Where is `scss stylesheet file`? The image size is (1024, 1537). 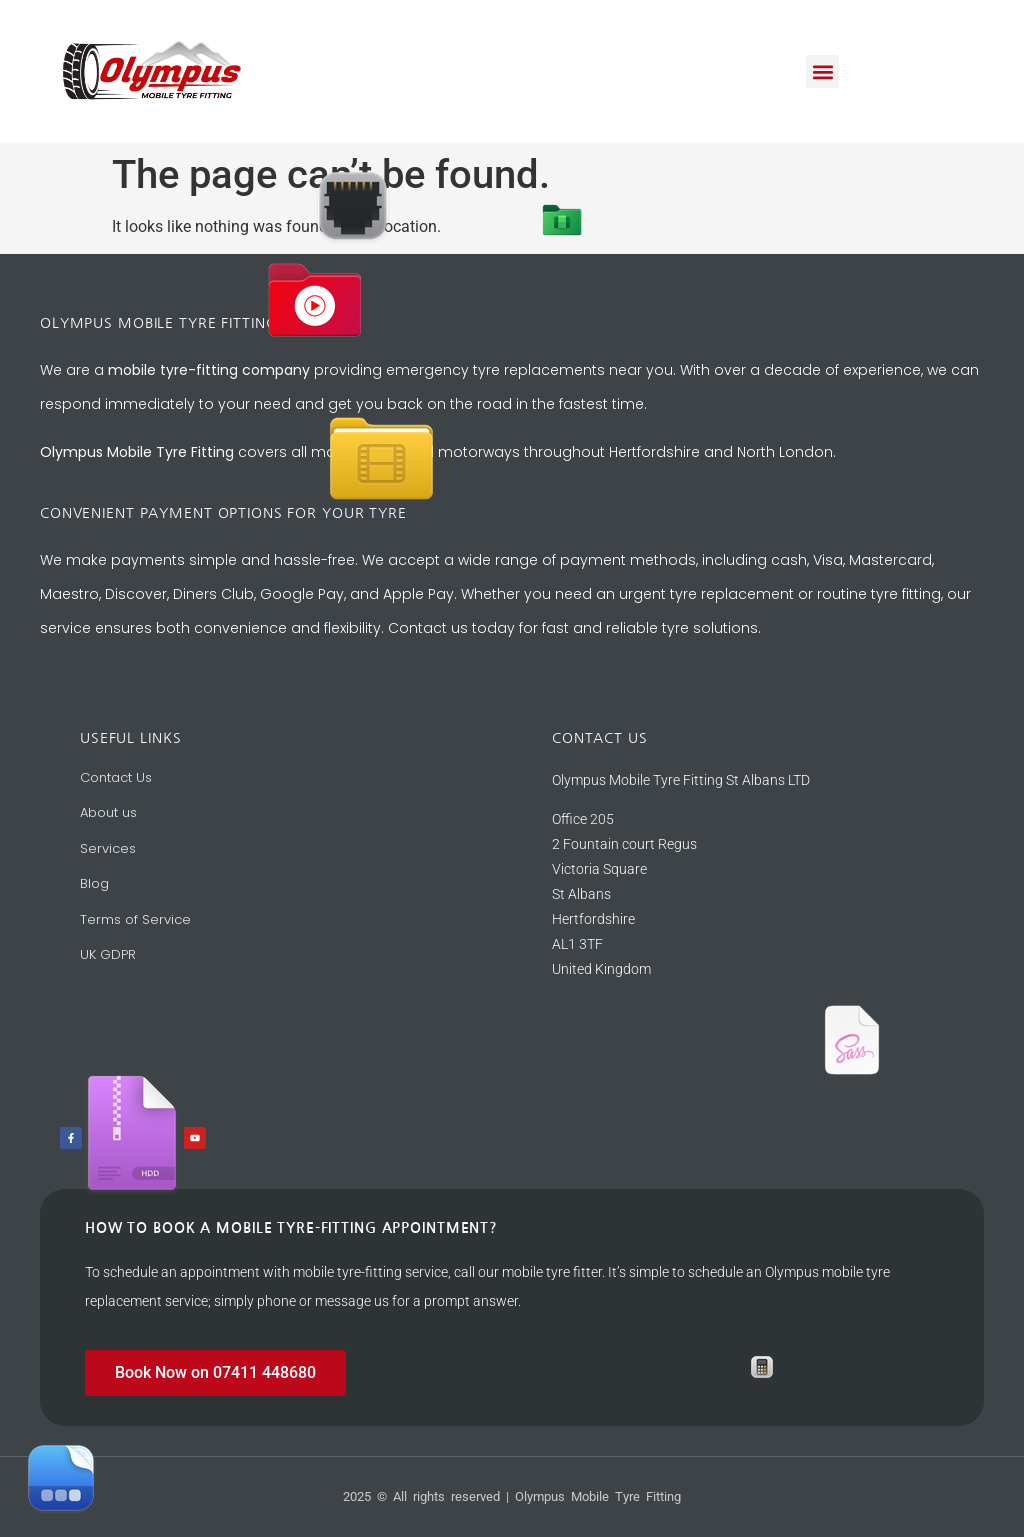 scss stylesheet file is located at coordinates (852, 1040).